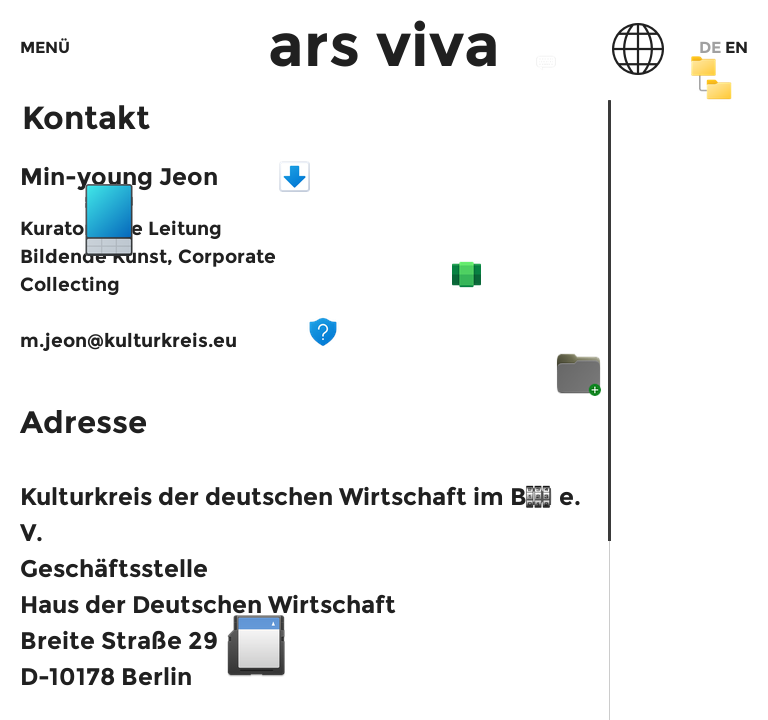  What do you see at coordinates (109, 220) in the screenshot?
I see `access mobile device settings` at bounding box center [109, 220].